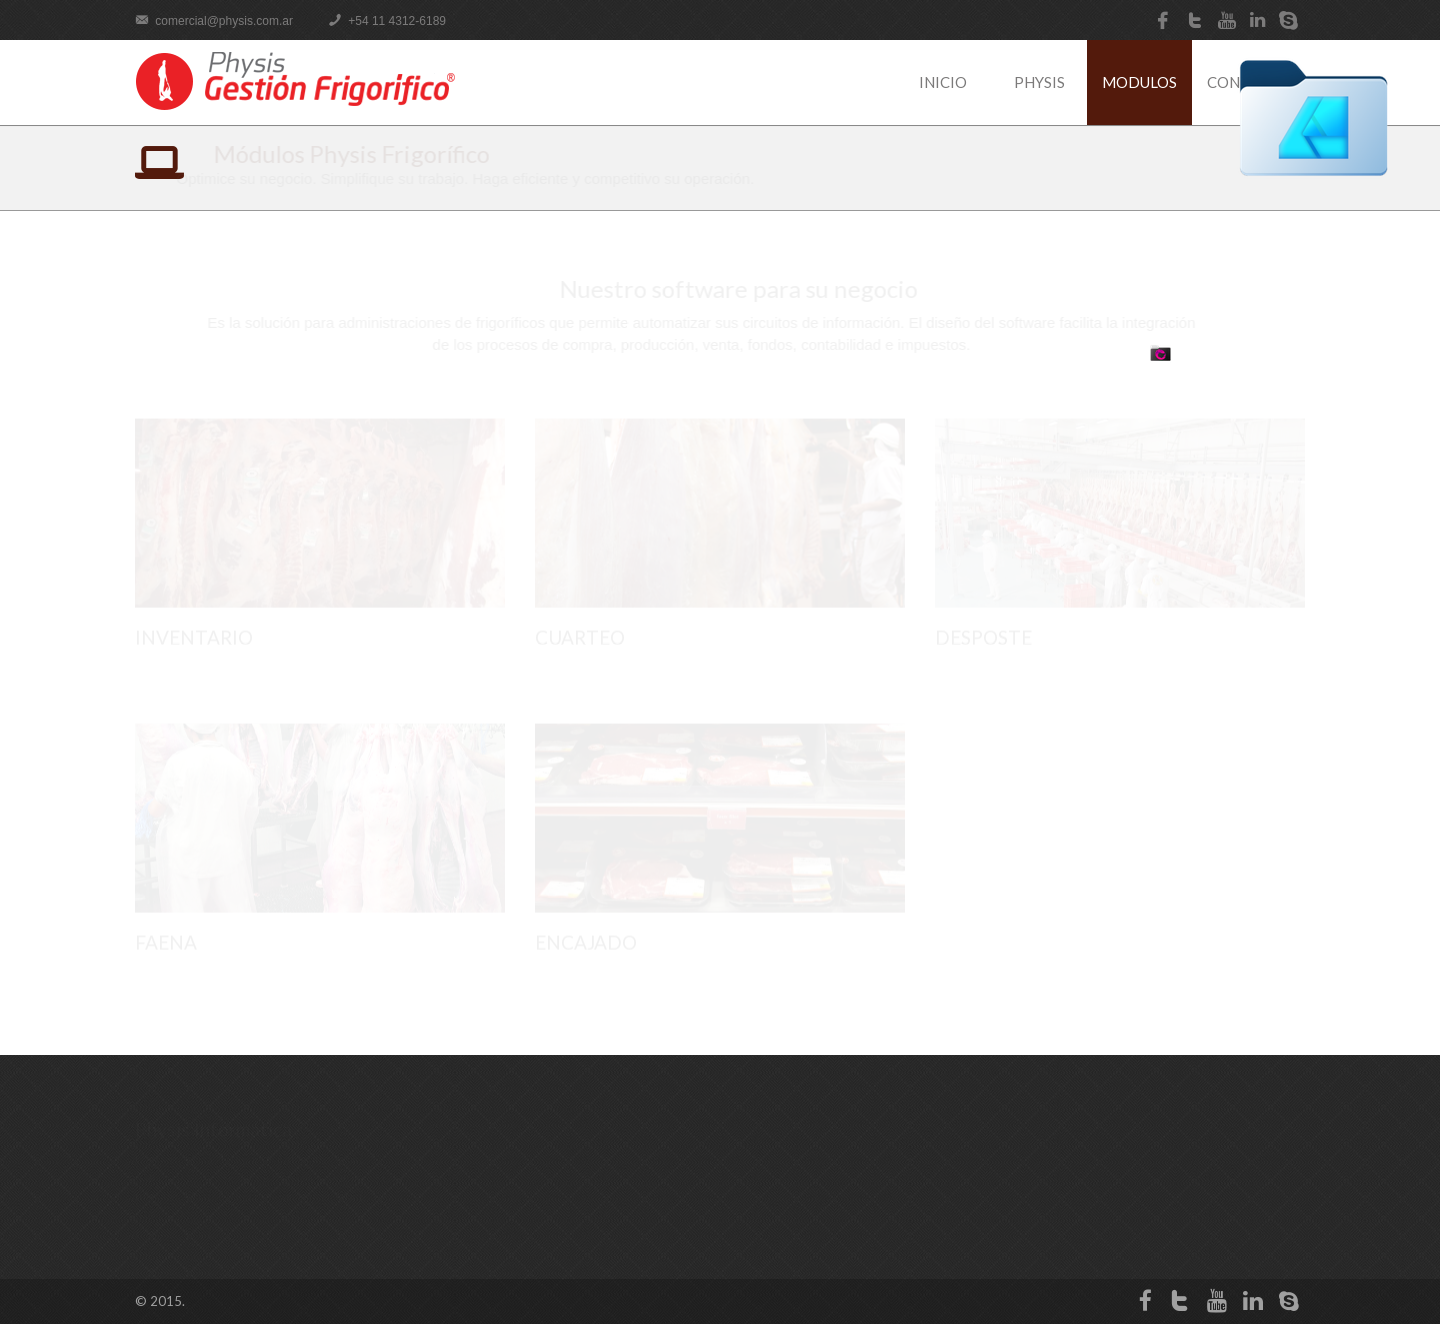  Describe the element at coordinates (1313, 122) in the screenshot. I see `open folder containing Affinity Designer files` at that location.